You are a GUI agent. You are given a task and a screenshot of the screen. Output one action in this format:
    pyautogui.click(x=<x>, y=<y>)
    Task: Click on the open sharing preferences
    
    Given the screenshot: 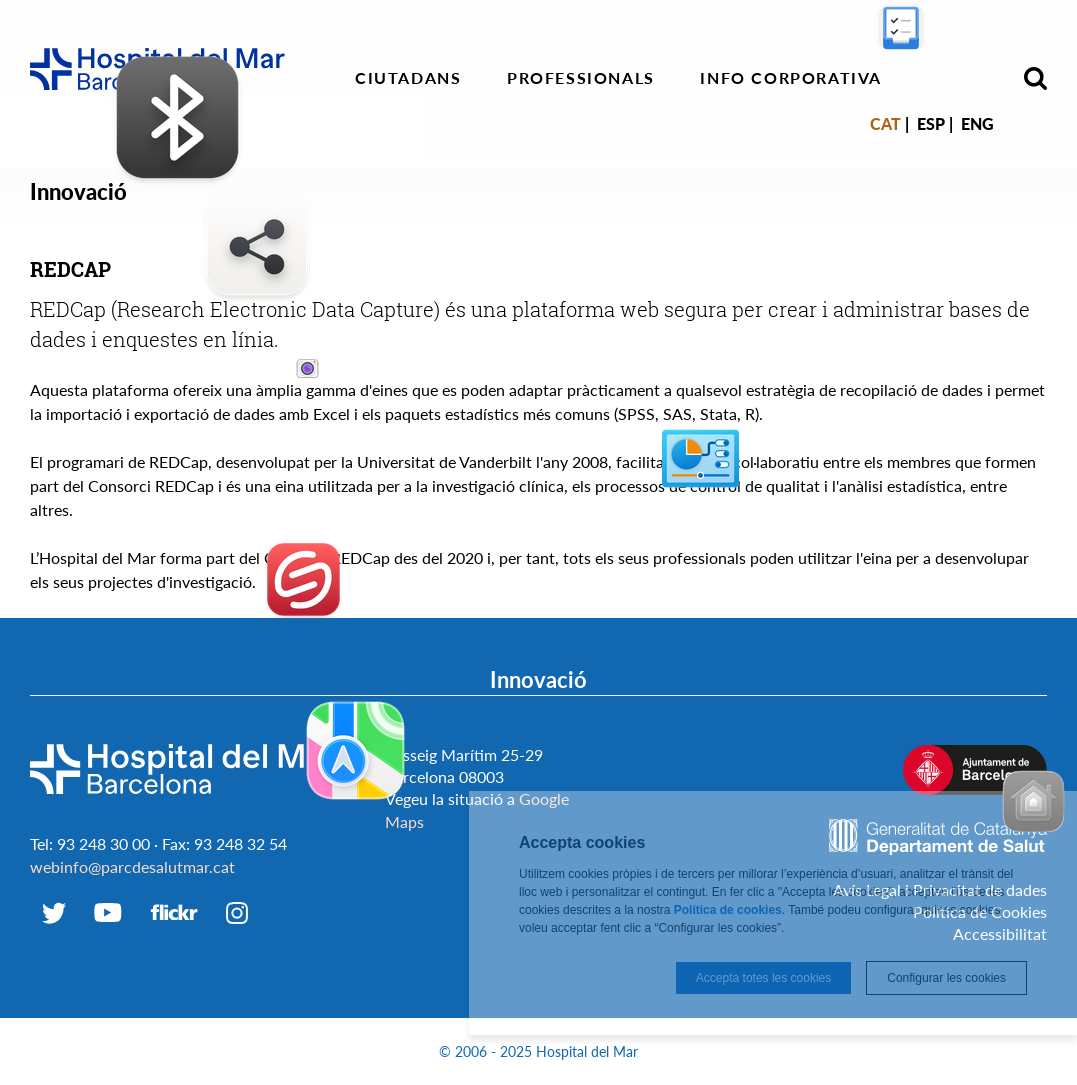 What is the action you would take?
    pyautogui.click(x=257, y=245)
    